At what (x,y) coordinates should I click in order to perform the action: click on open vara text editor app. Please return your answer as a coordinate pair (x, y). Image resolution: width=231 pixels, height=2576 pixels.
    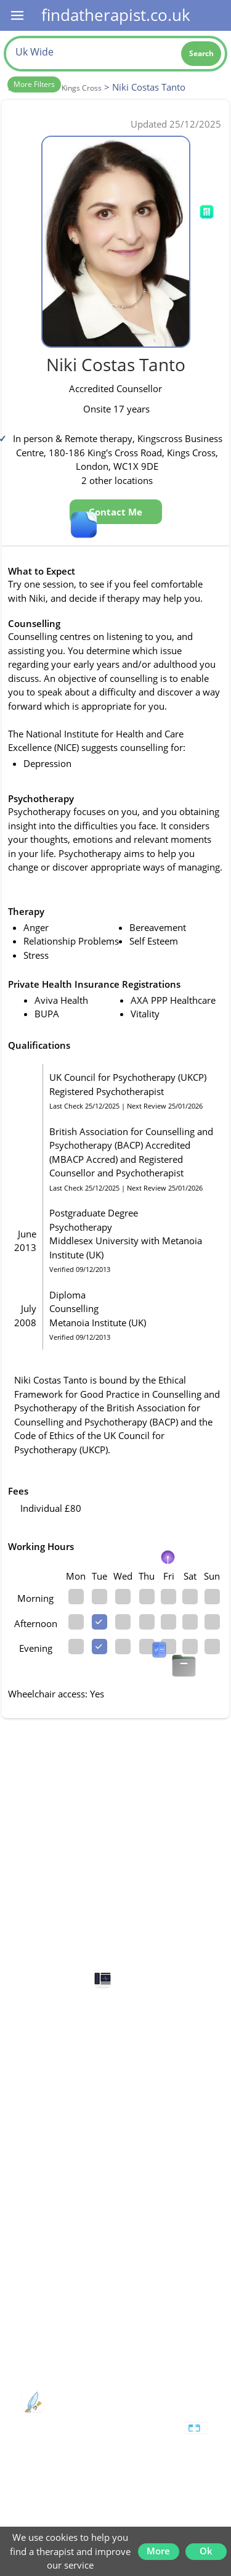
    Looking at the image, I should click on (33, 2401).